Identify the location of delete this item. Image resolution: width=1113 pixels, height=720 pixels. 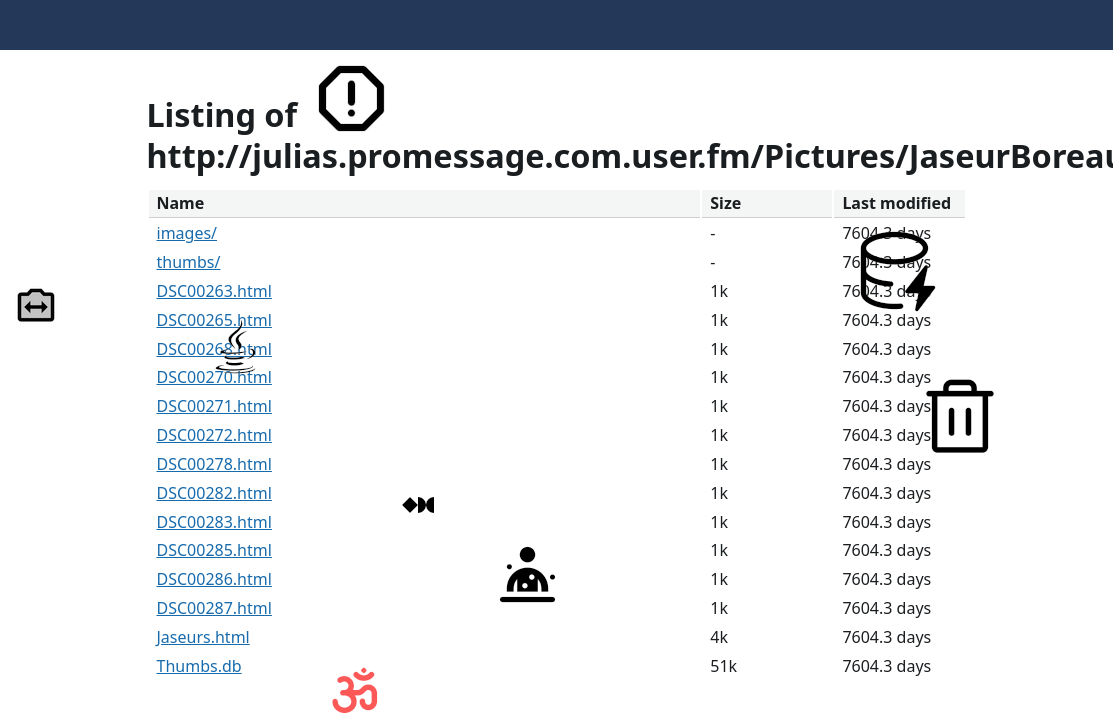
(960, 419).